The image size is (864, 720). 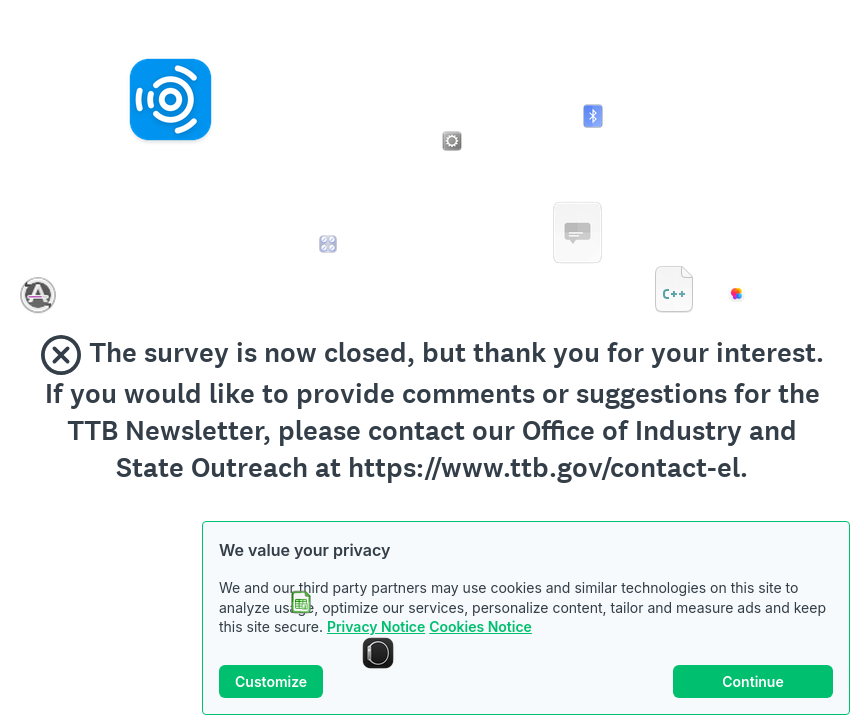 What do you see at coordinates (378, 653) in the screenshot?
I see `open the Apple Watch app` at bounding box center [378, 653].